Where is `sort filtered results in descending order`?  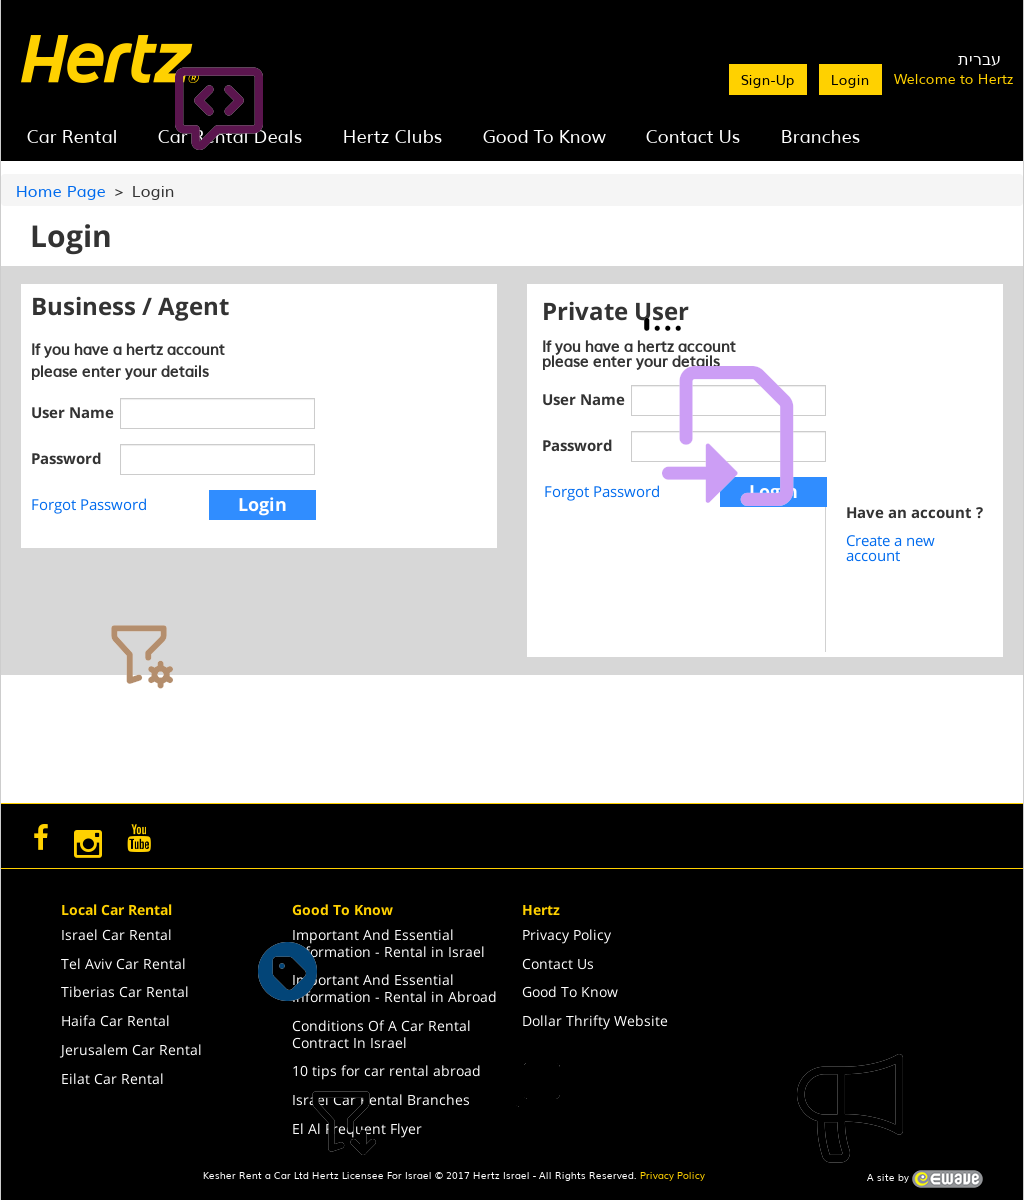 sort filtered results in descending order is located at coordinates (341, 1120).